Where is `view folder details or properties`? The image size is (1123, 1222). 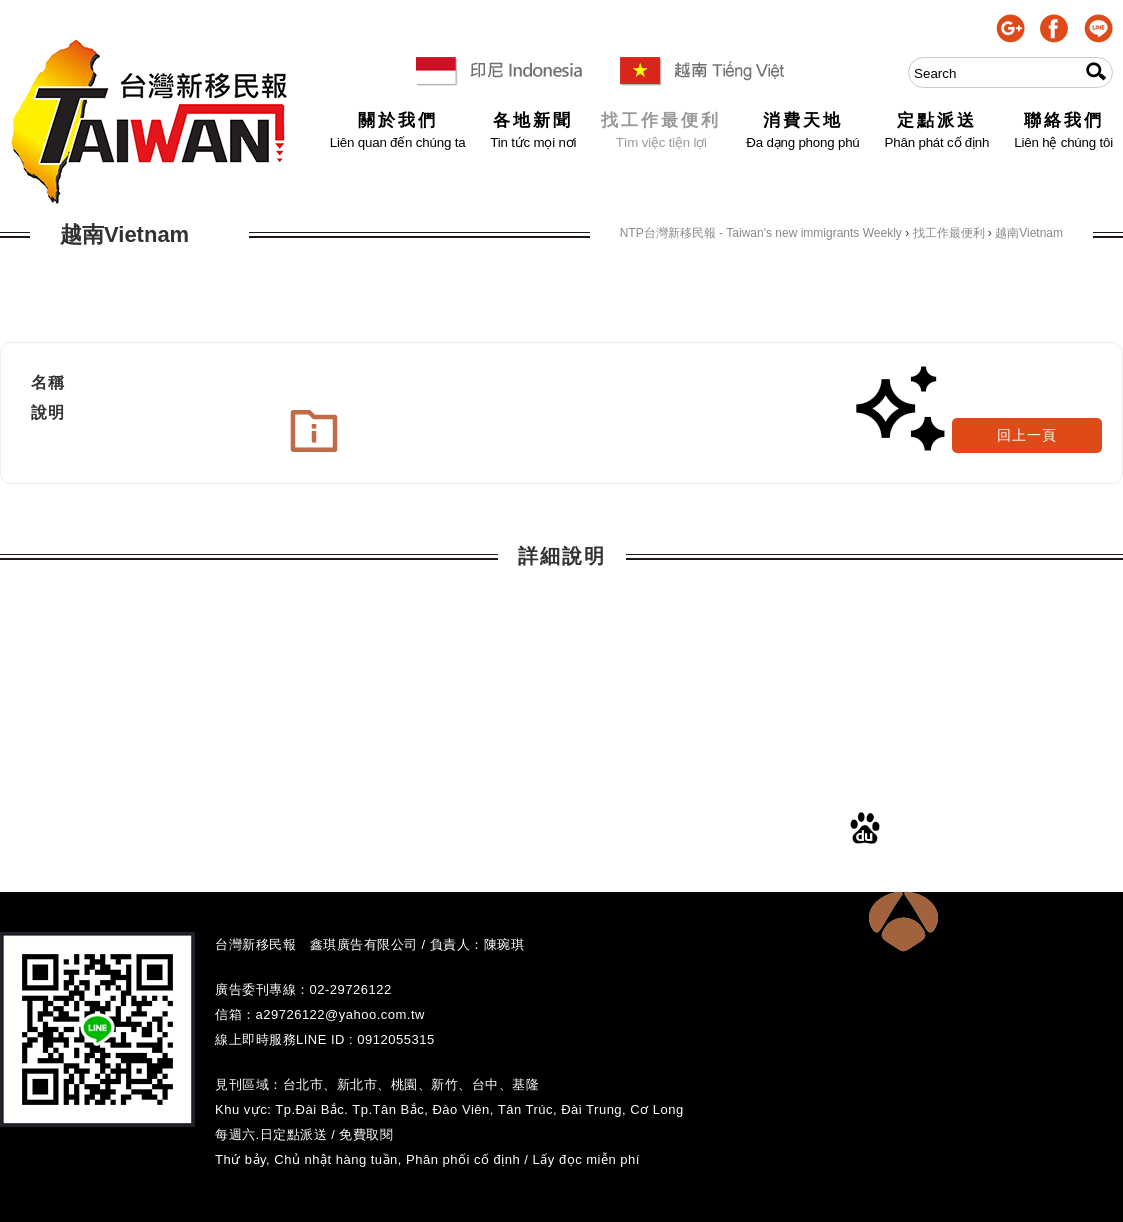 view folder details or properties is located at coordinates (314, 431).